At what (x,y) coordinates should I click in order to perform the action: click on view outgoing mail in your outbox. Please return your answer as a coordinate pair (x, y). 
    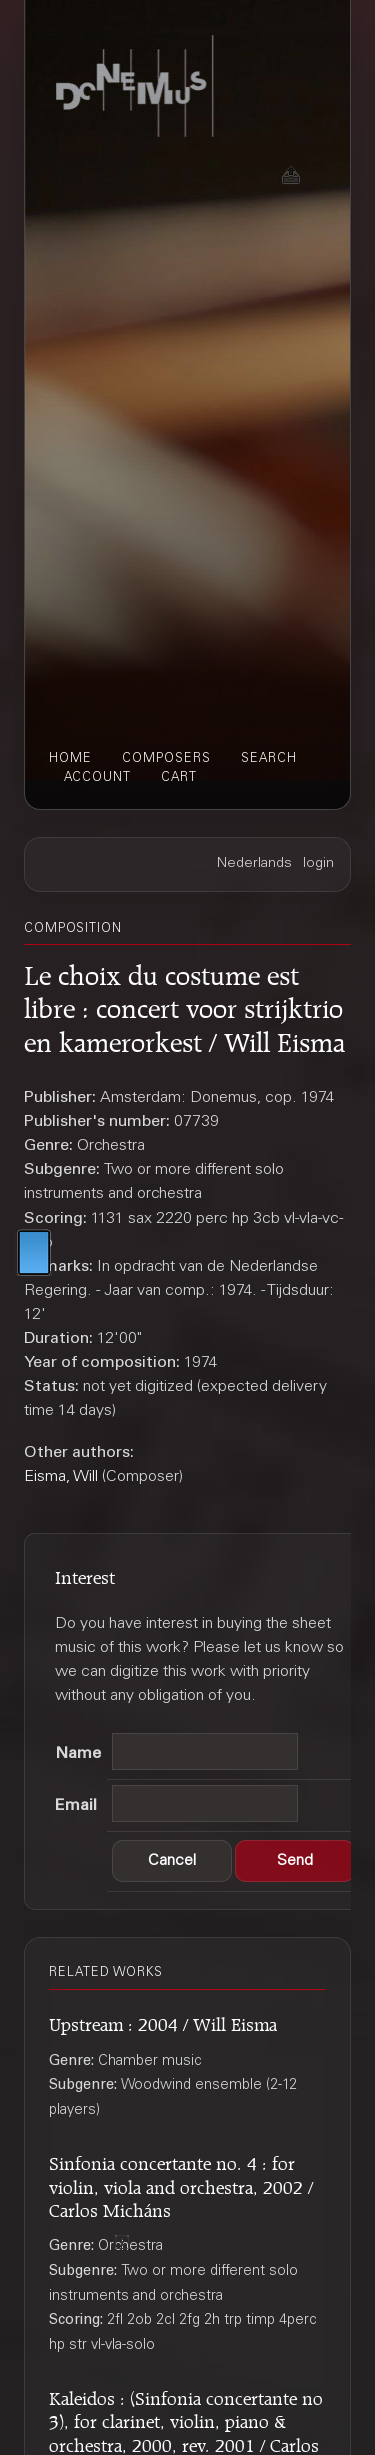
    Looking at the image, I should click on (291, 176).